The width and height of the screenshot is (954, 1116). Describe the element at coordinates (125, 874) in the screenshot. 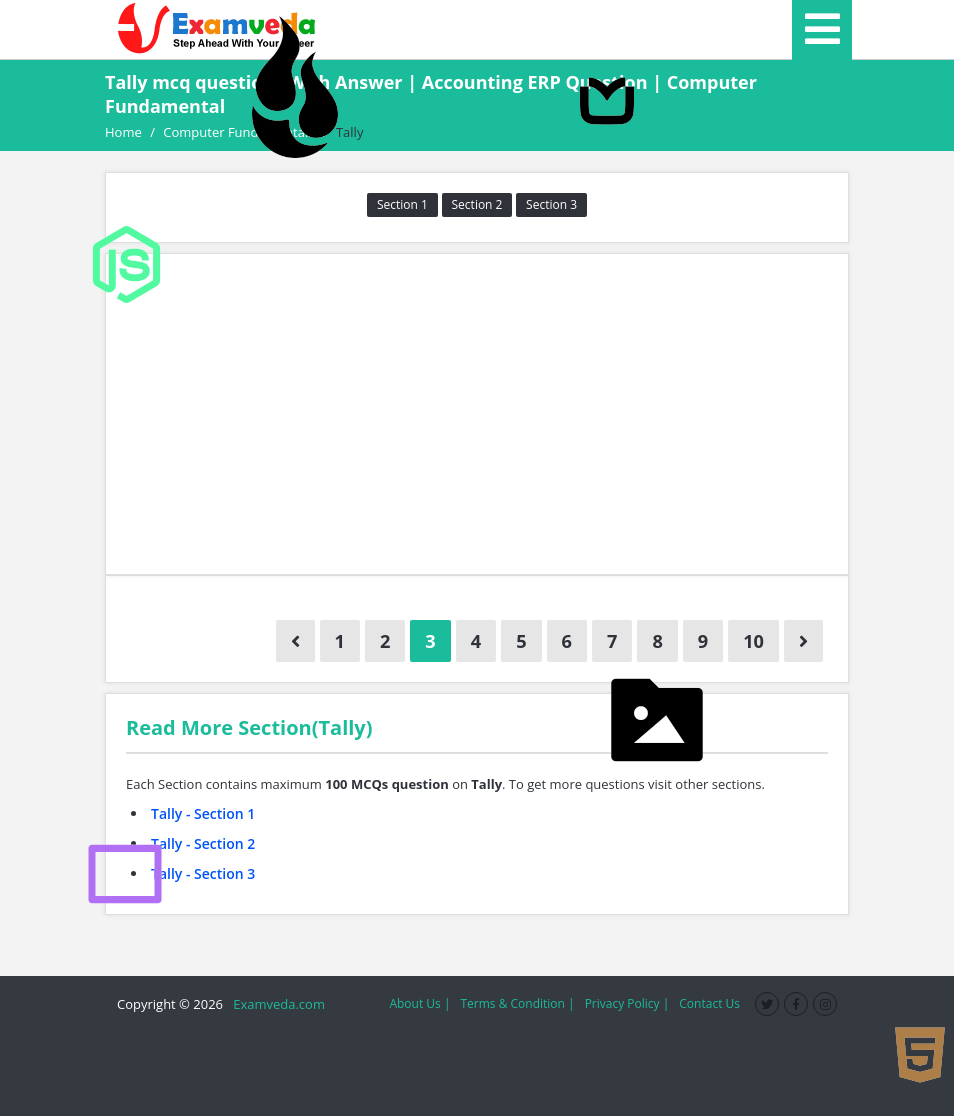

I see `draw a rectangle shape` at that location.